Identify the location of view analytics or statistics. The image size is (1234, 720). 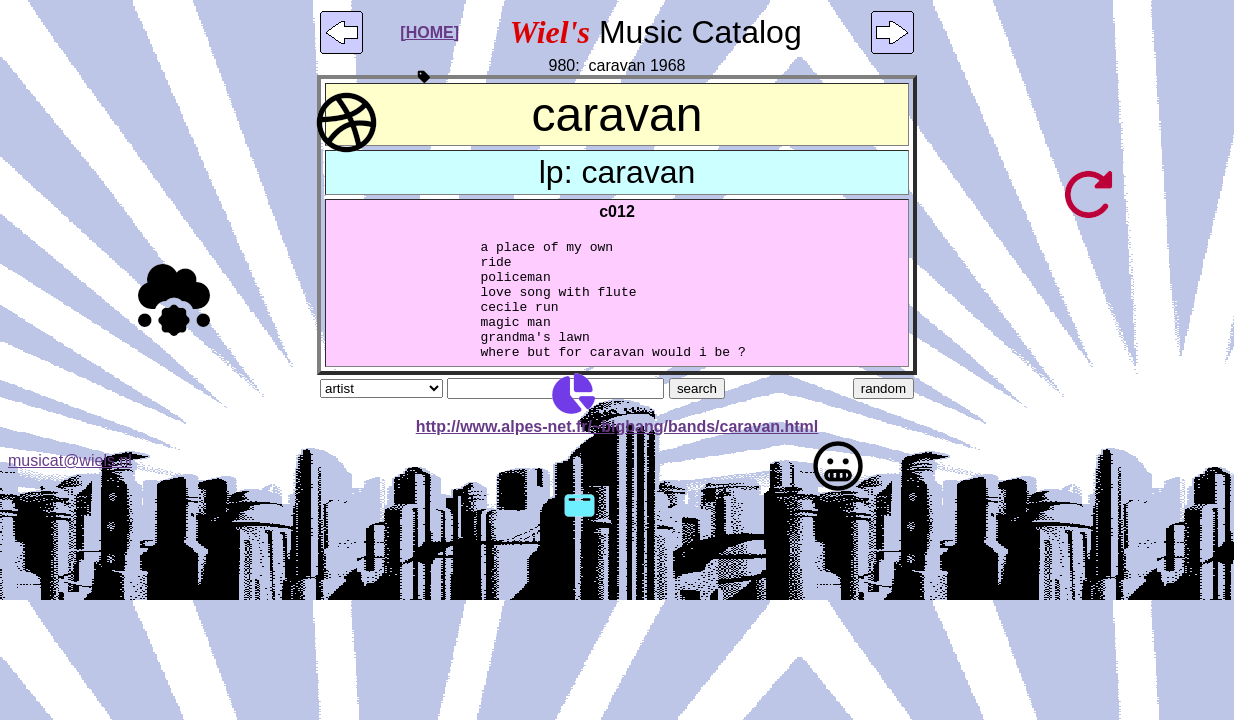
(572, 393).